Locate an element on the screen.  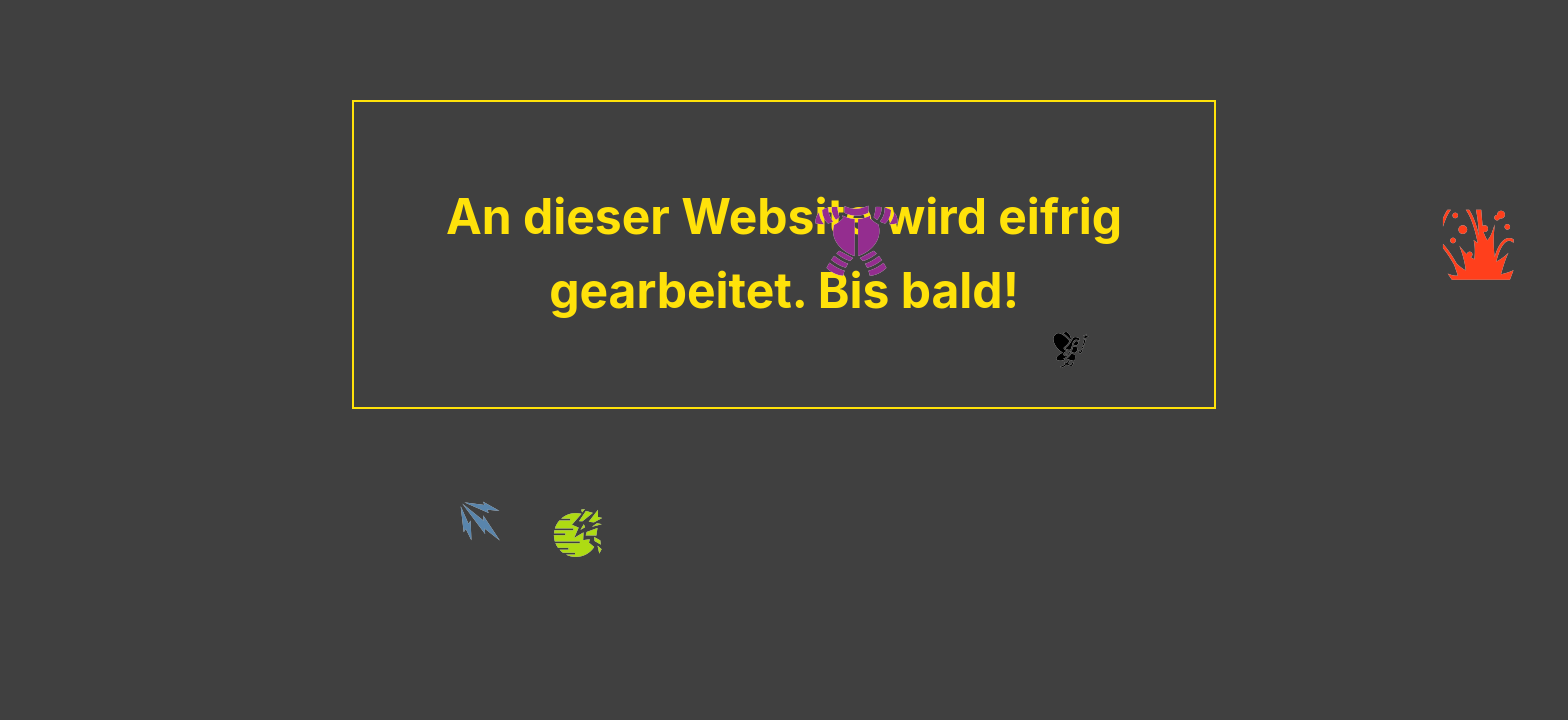
equip armor or defensive gear is located at coordinates (856, 238).